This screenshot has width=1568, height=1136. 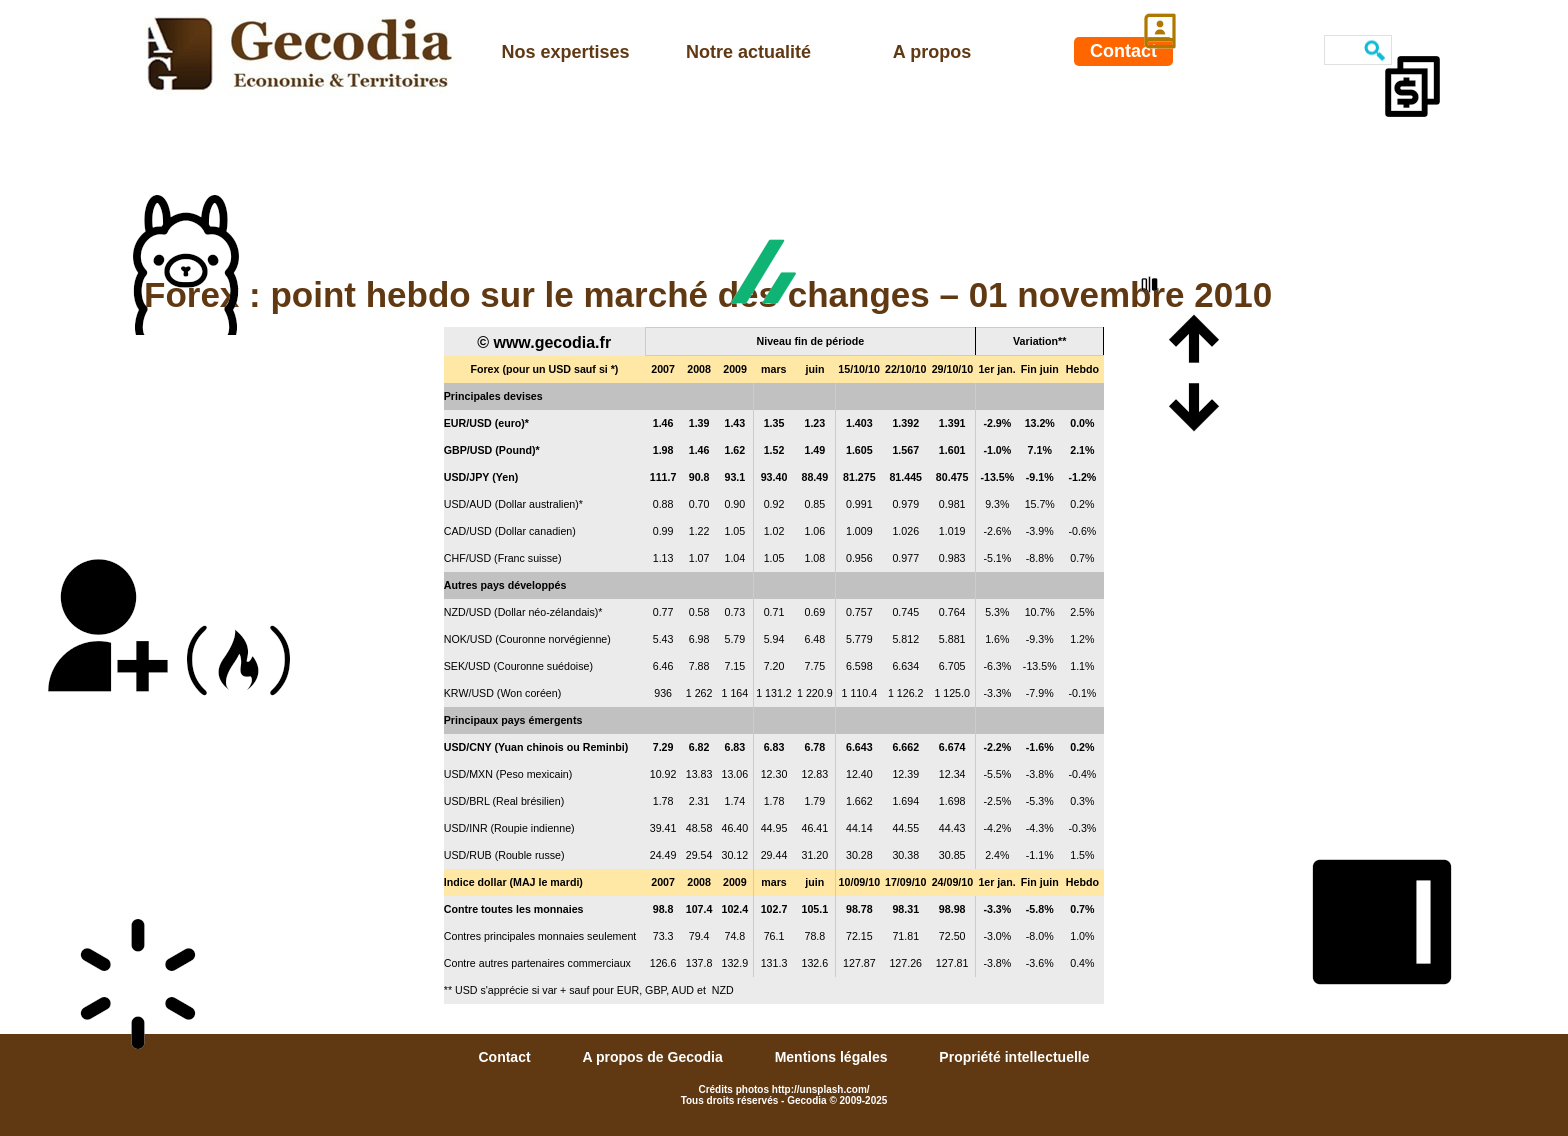 I want to click on visit freeCodeCamp website, so click(x=238, y=660).